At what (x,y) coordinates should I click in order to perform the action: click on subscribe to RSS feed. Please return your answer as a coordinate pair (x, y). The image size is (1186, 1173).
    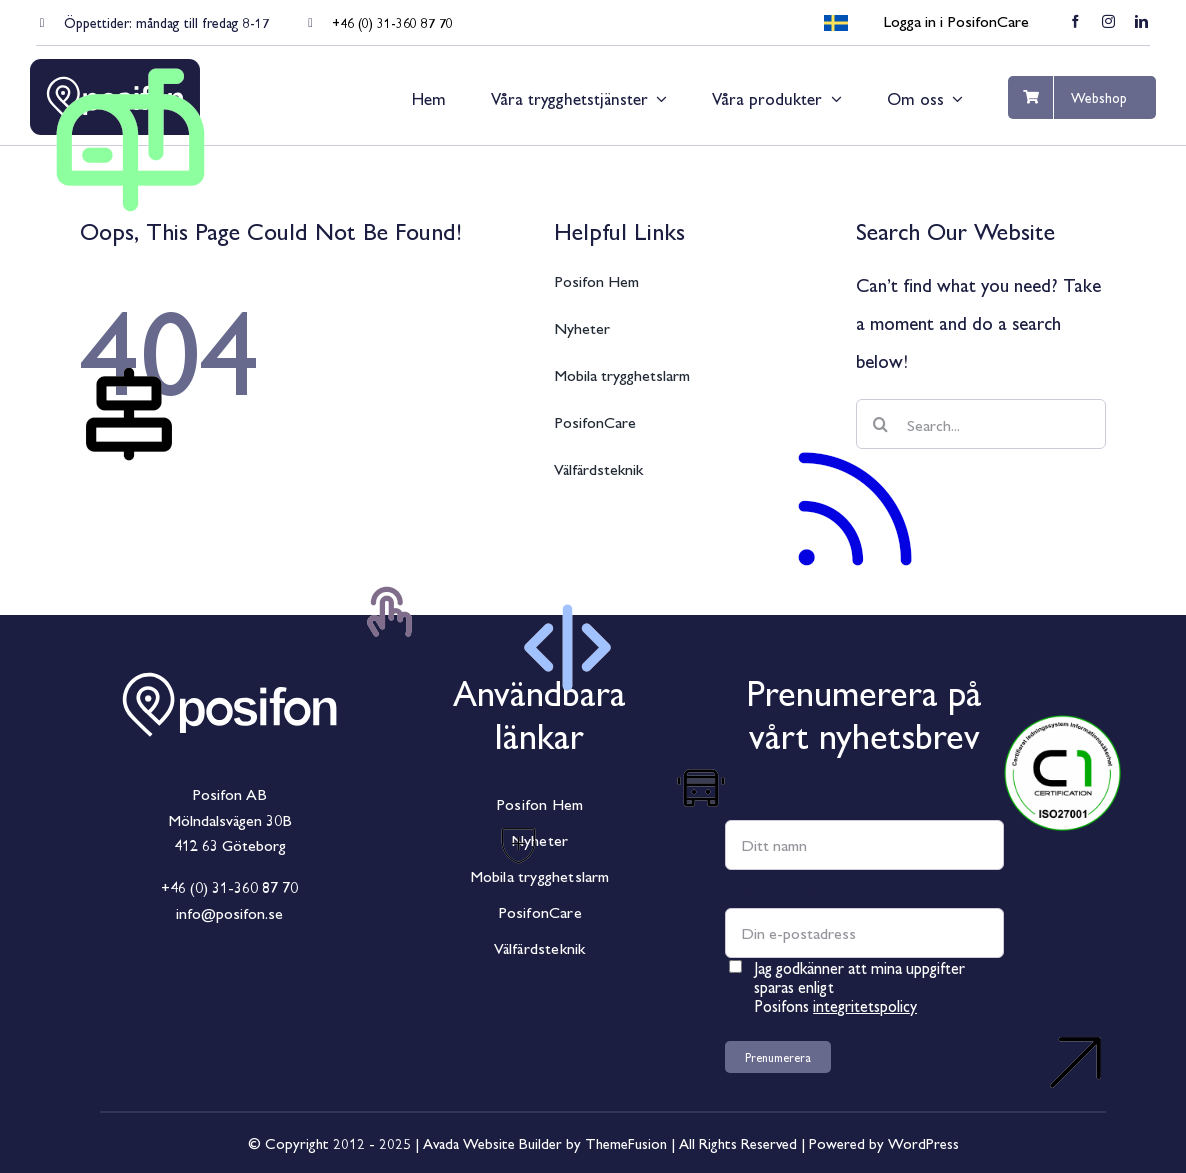
    Looking at the image, I should click on (847, 517).